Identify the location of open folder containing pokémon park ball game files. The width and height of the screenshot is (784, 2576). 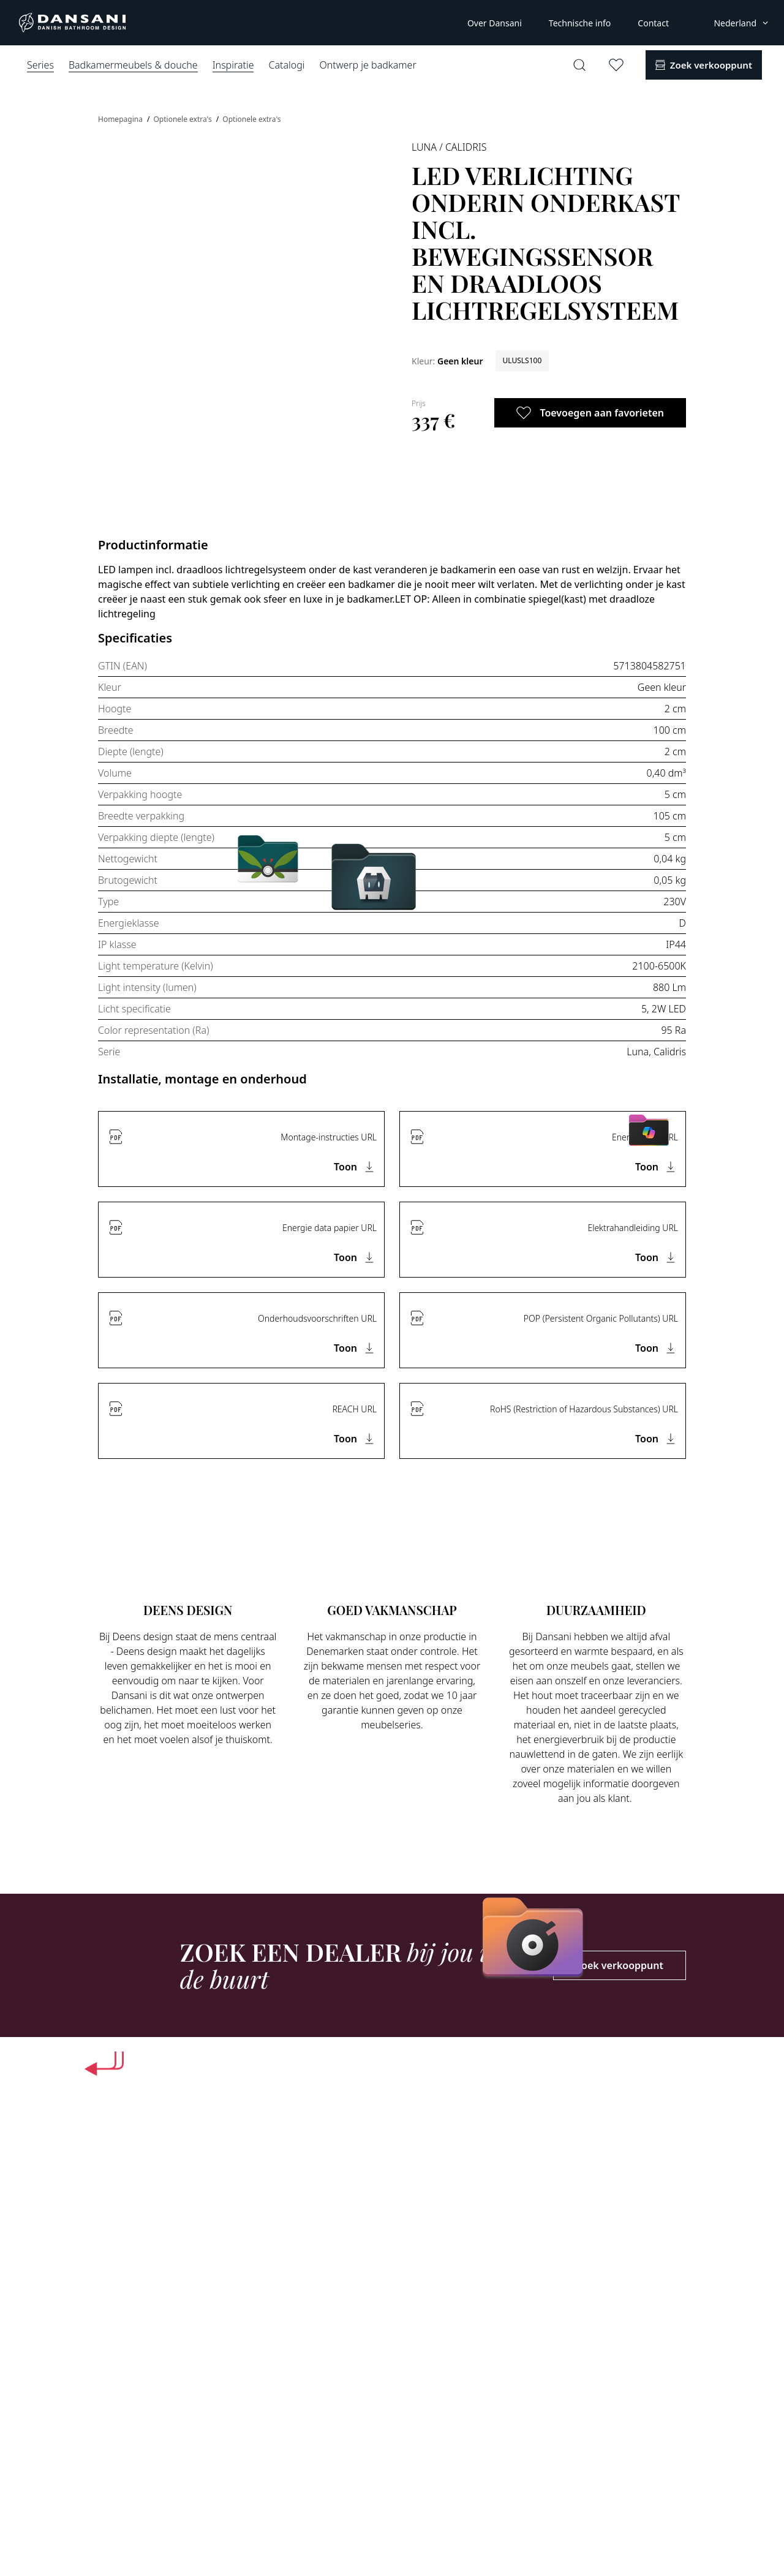
(268, 861).